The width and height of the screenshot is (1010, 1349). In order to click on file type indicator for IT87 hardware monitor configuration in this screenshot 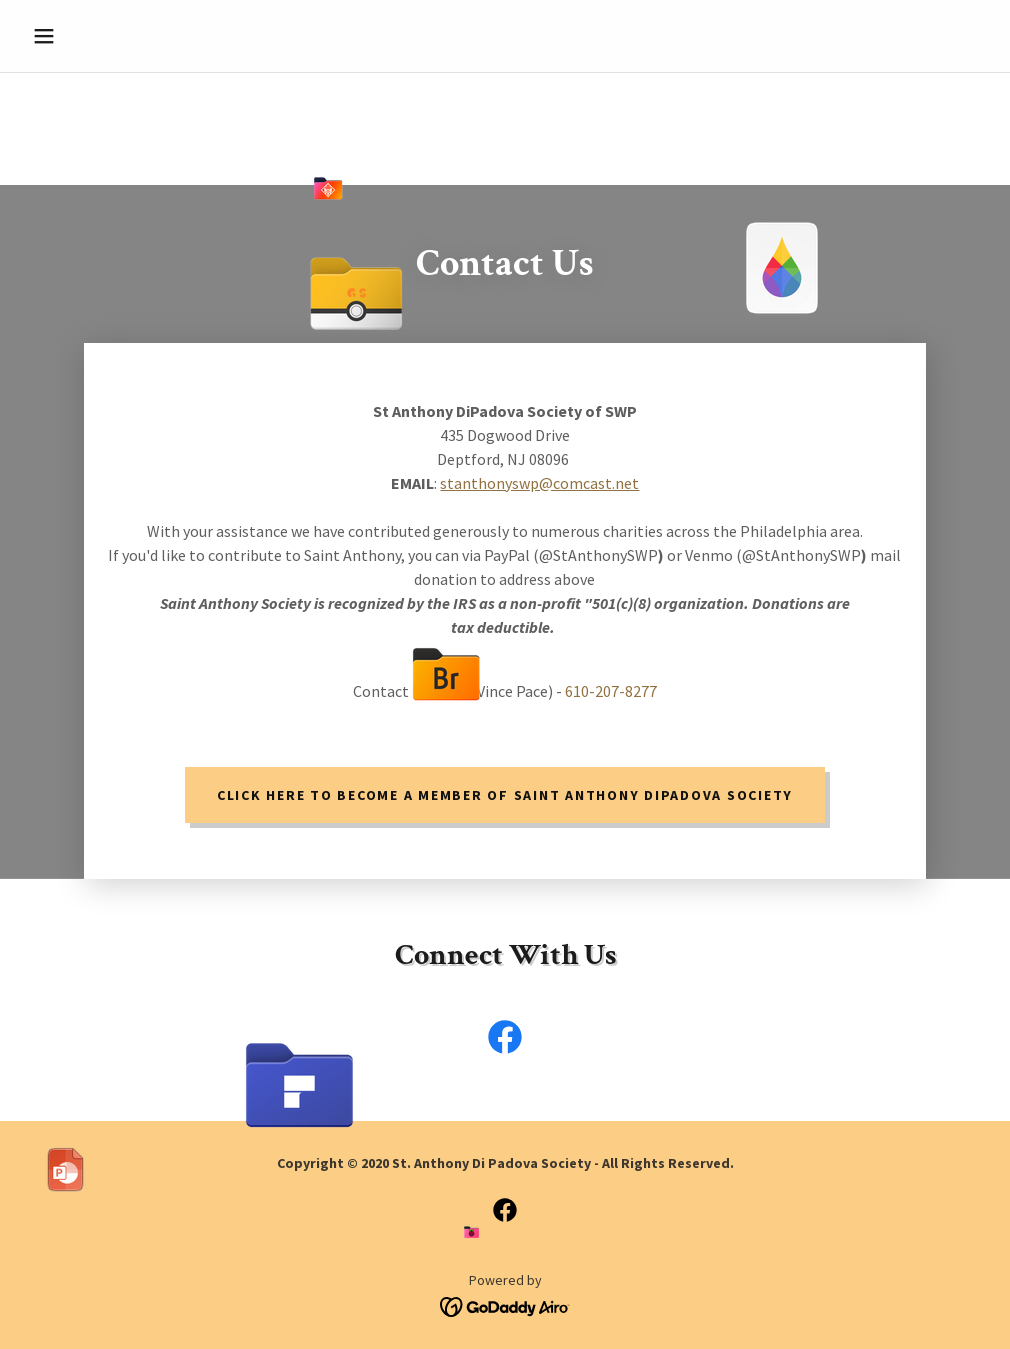, I will do `click(782, 268)`.